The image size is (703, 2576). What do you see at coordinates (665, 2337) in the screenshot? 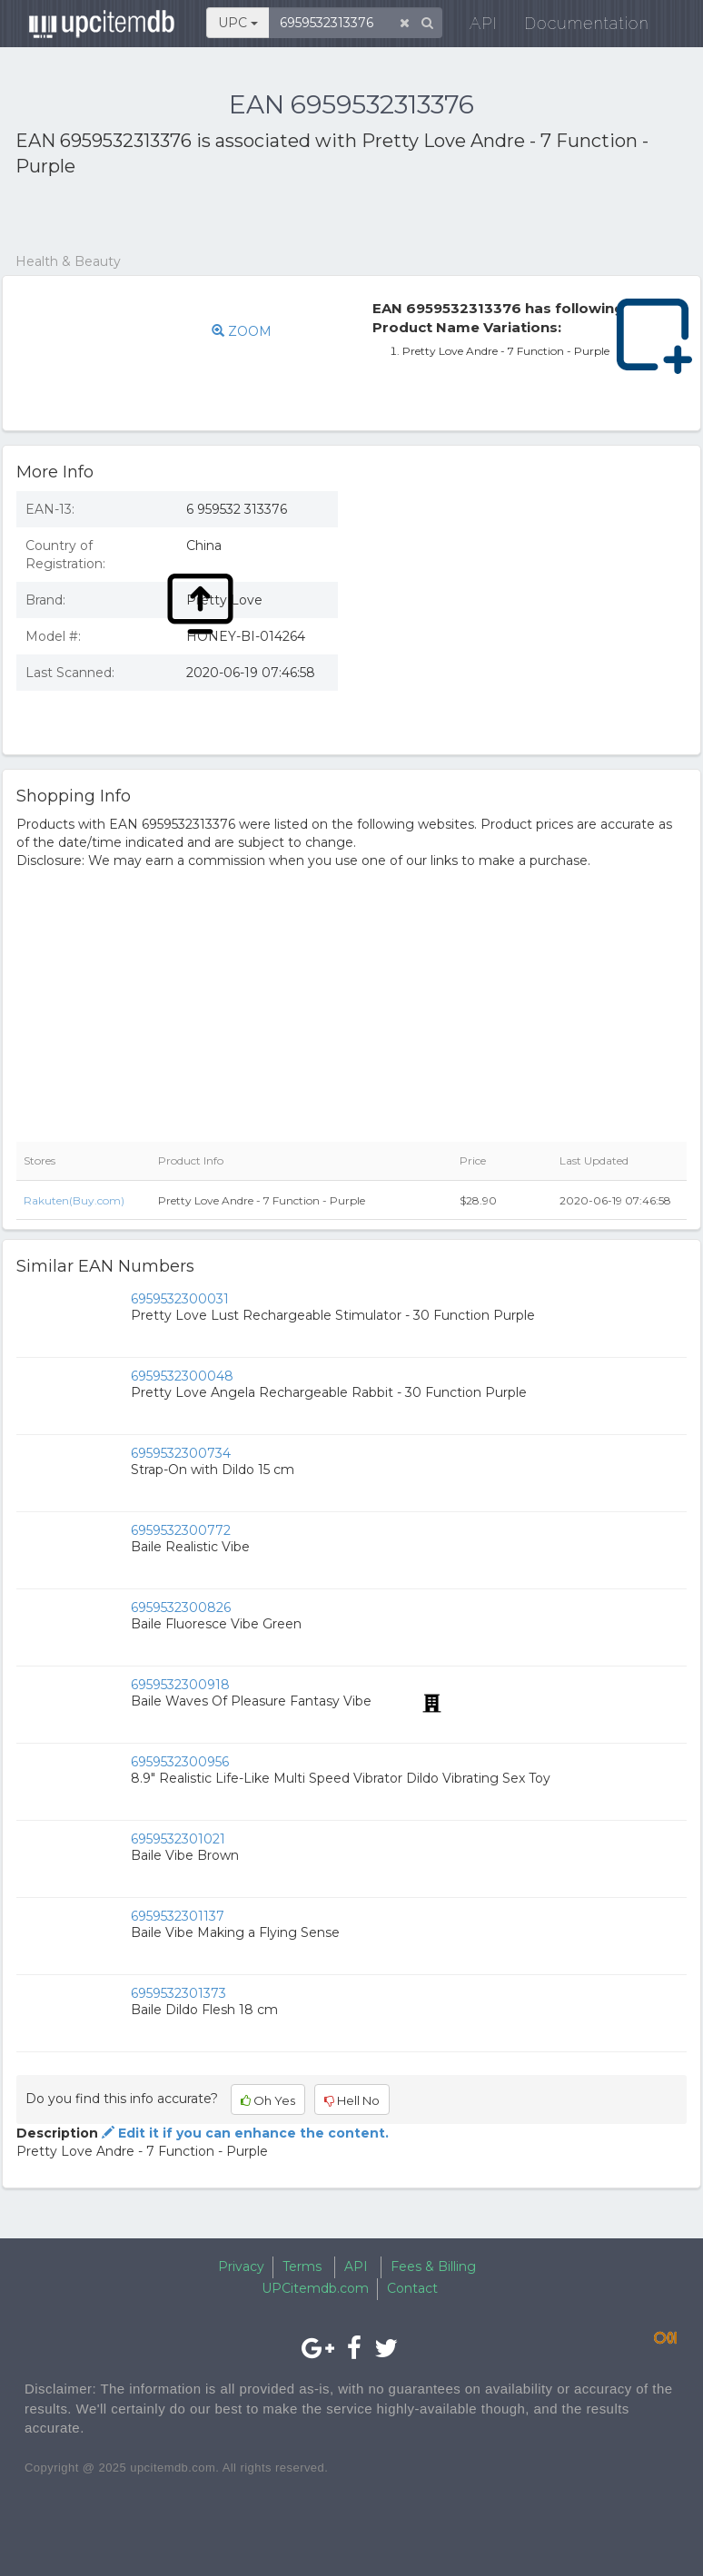
I see `open the Medium app` at bounding box center [665, 2337].